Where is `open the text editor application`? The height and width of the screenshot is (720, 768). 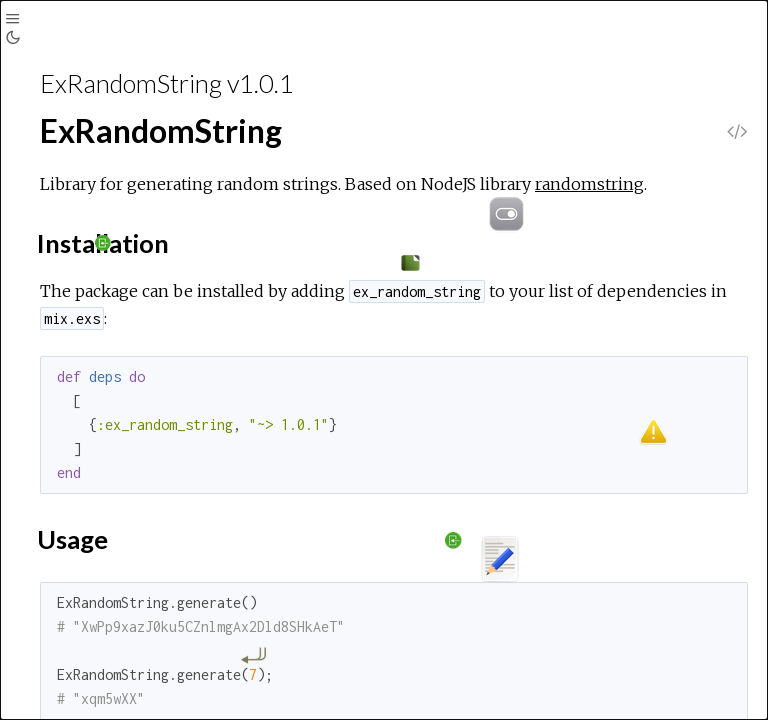 open the text editor application is located at coordinates (500, 559).